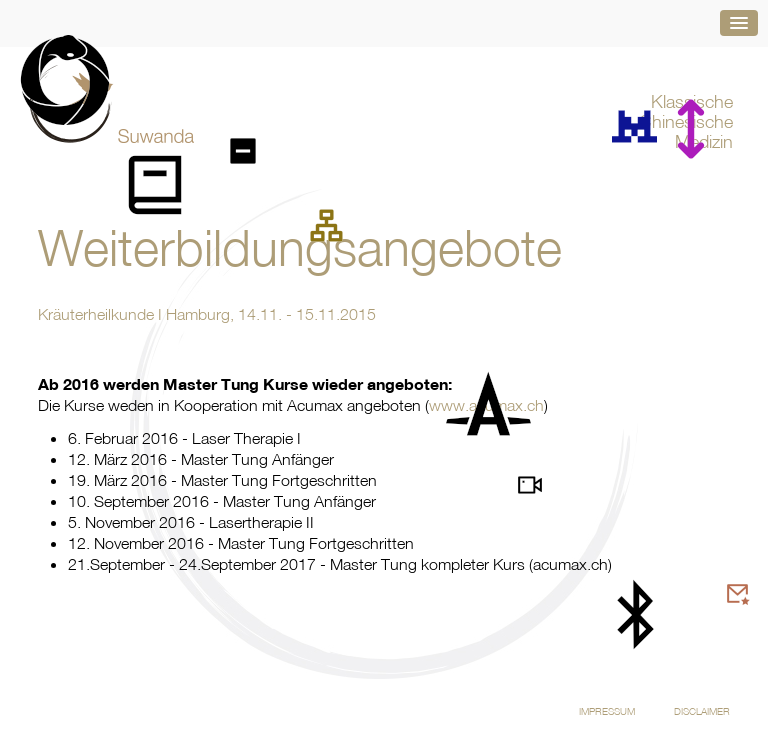  What do you see at coordinates (634, 126) in the screenshot?
I see `Mistral AI logo` at bounding box center [634, 126].